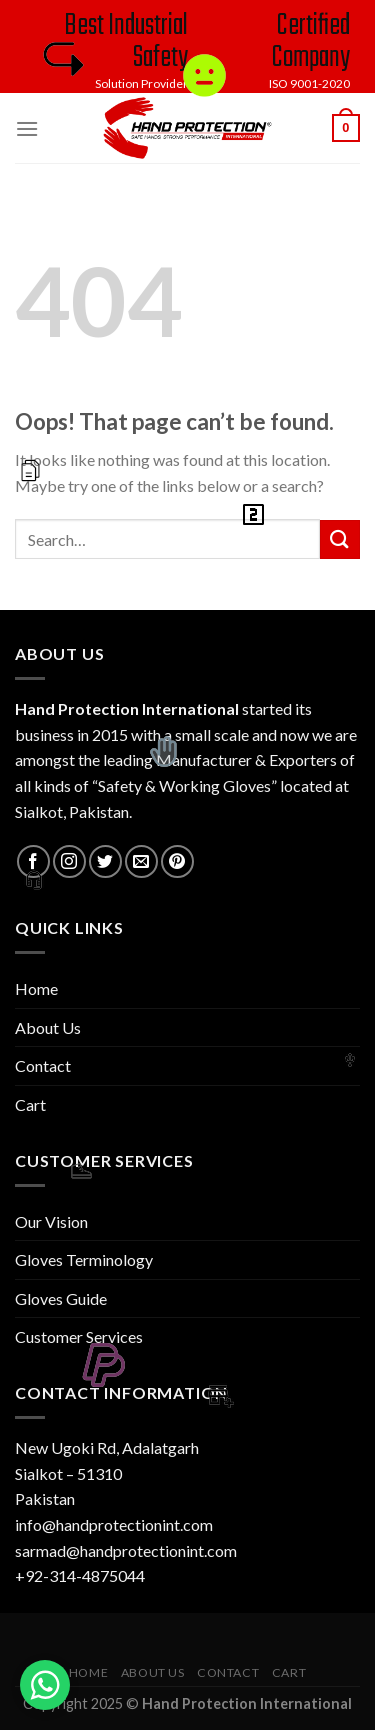  Describe the element at coordinates (253, 514) in the screenshot. I see `indicates step two in a multi-step process` at that location.